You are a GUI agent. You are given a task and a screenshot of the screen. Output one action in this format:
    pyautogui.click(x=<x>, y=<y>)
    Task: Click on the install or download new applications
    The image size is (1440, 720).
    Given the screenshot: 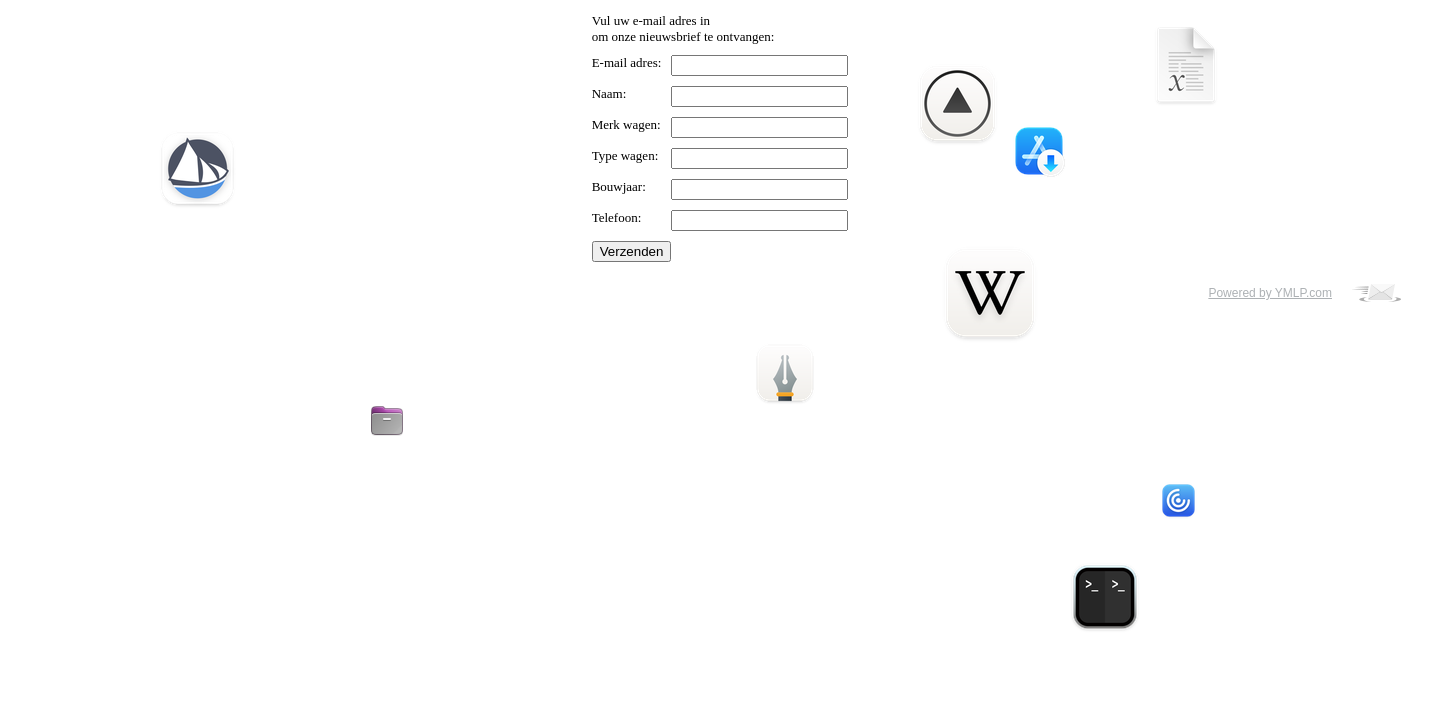 What is the action you would take?
    pyautogui.click(x=1039, y=151)
    